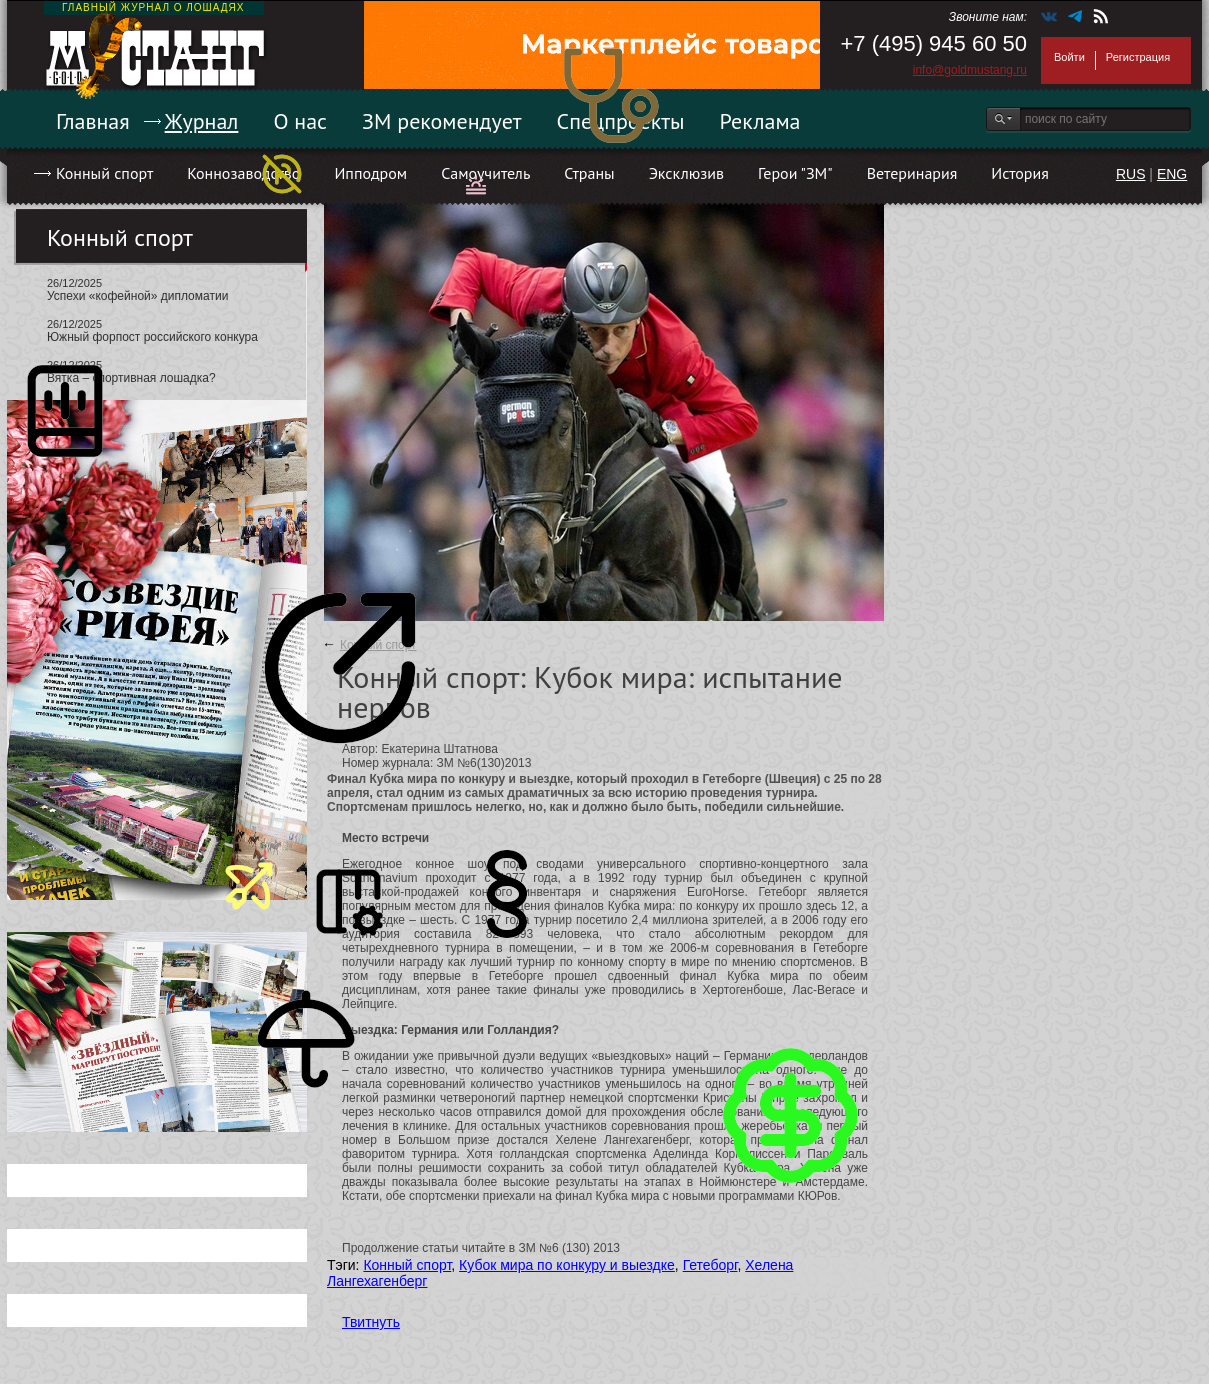 This screenshot has height=1384, width=1209. What do you see at coordinates (604, 92) in the screenshot?
I see `access health or medical features` at bounding box center [604, 92].